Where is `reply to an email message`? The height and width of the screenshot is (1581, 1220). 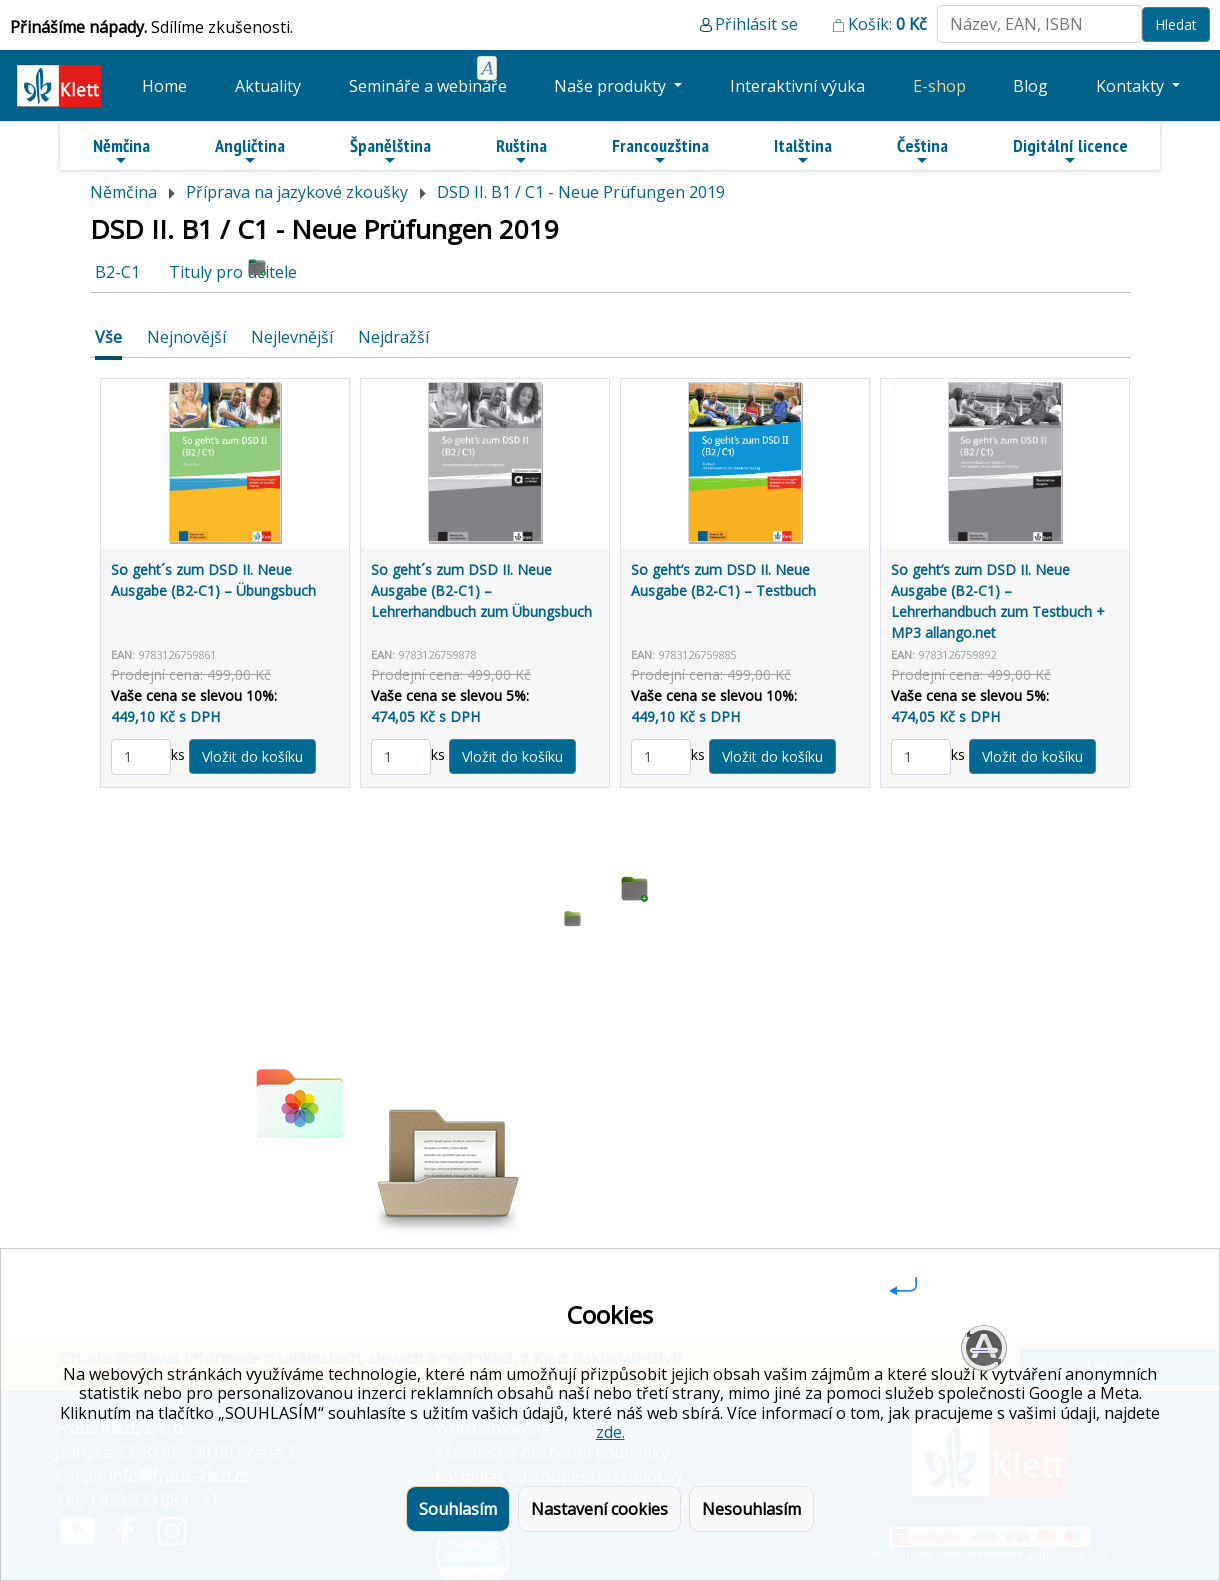
reply to an email message is located at coordinates (902, 1284).